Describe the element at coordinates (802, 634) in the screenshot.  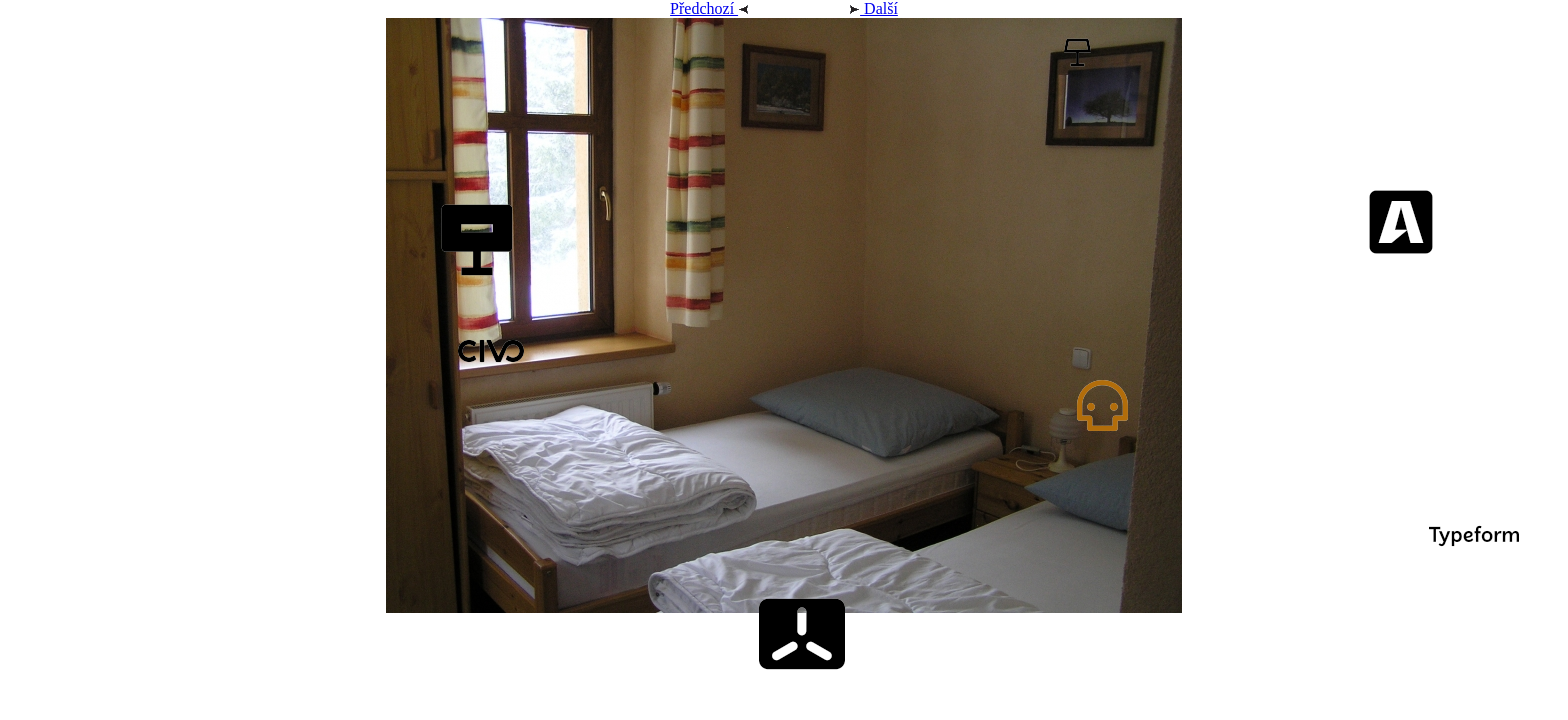
I see `k3s lightweight kubernetes distribution logo` at that location.